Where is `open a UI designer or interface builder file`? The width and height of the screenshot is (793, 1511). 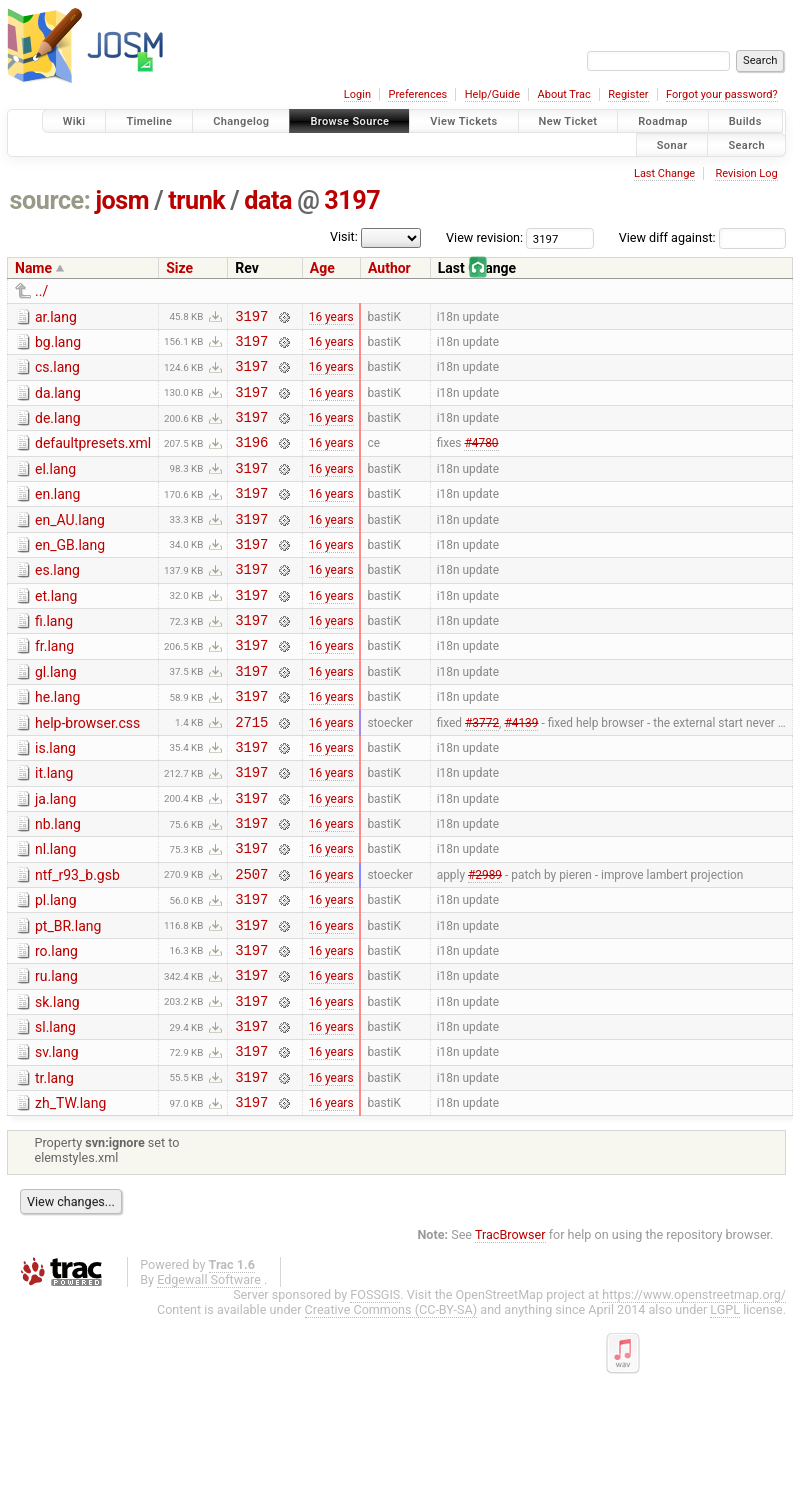 open a UI designer or interface builder file is located at coordinates (169, 62).